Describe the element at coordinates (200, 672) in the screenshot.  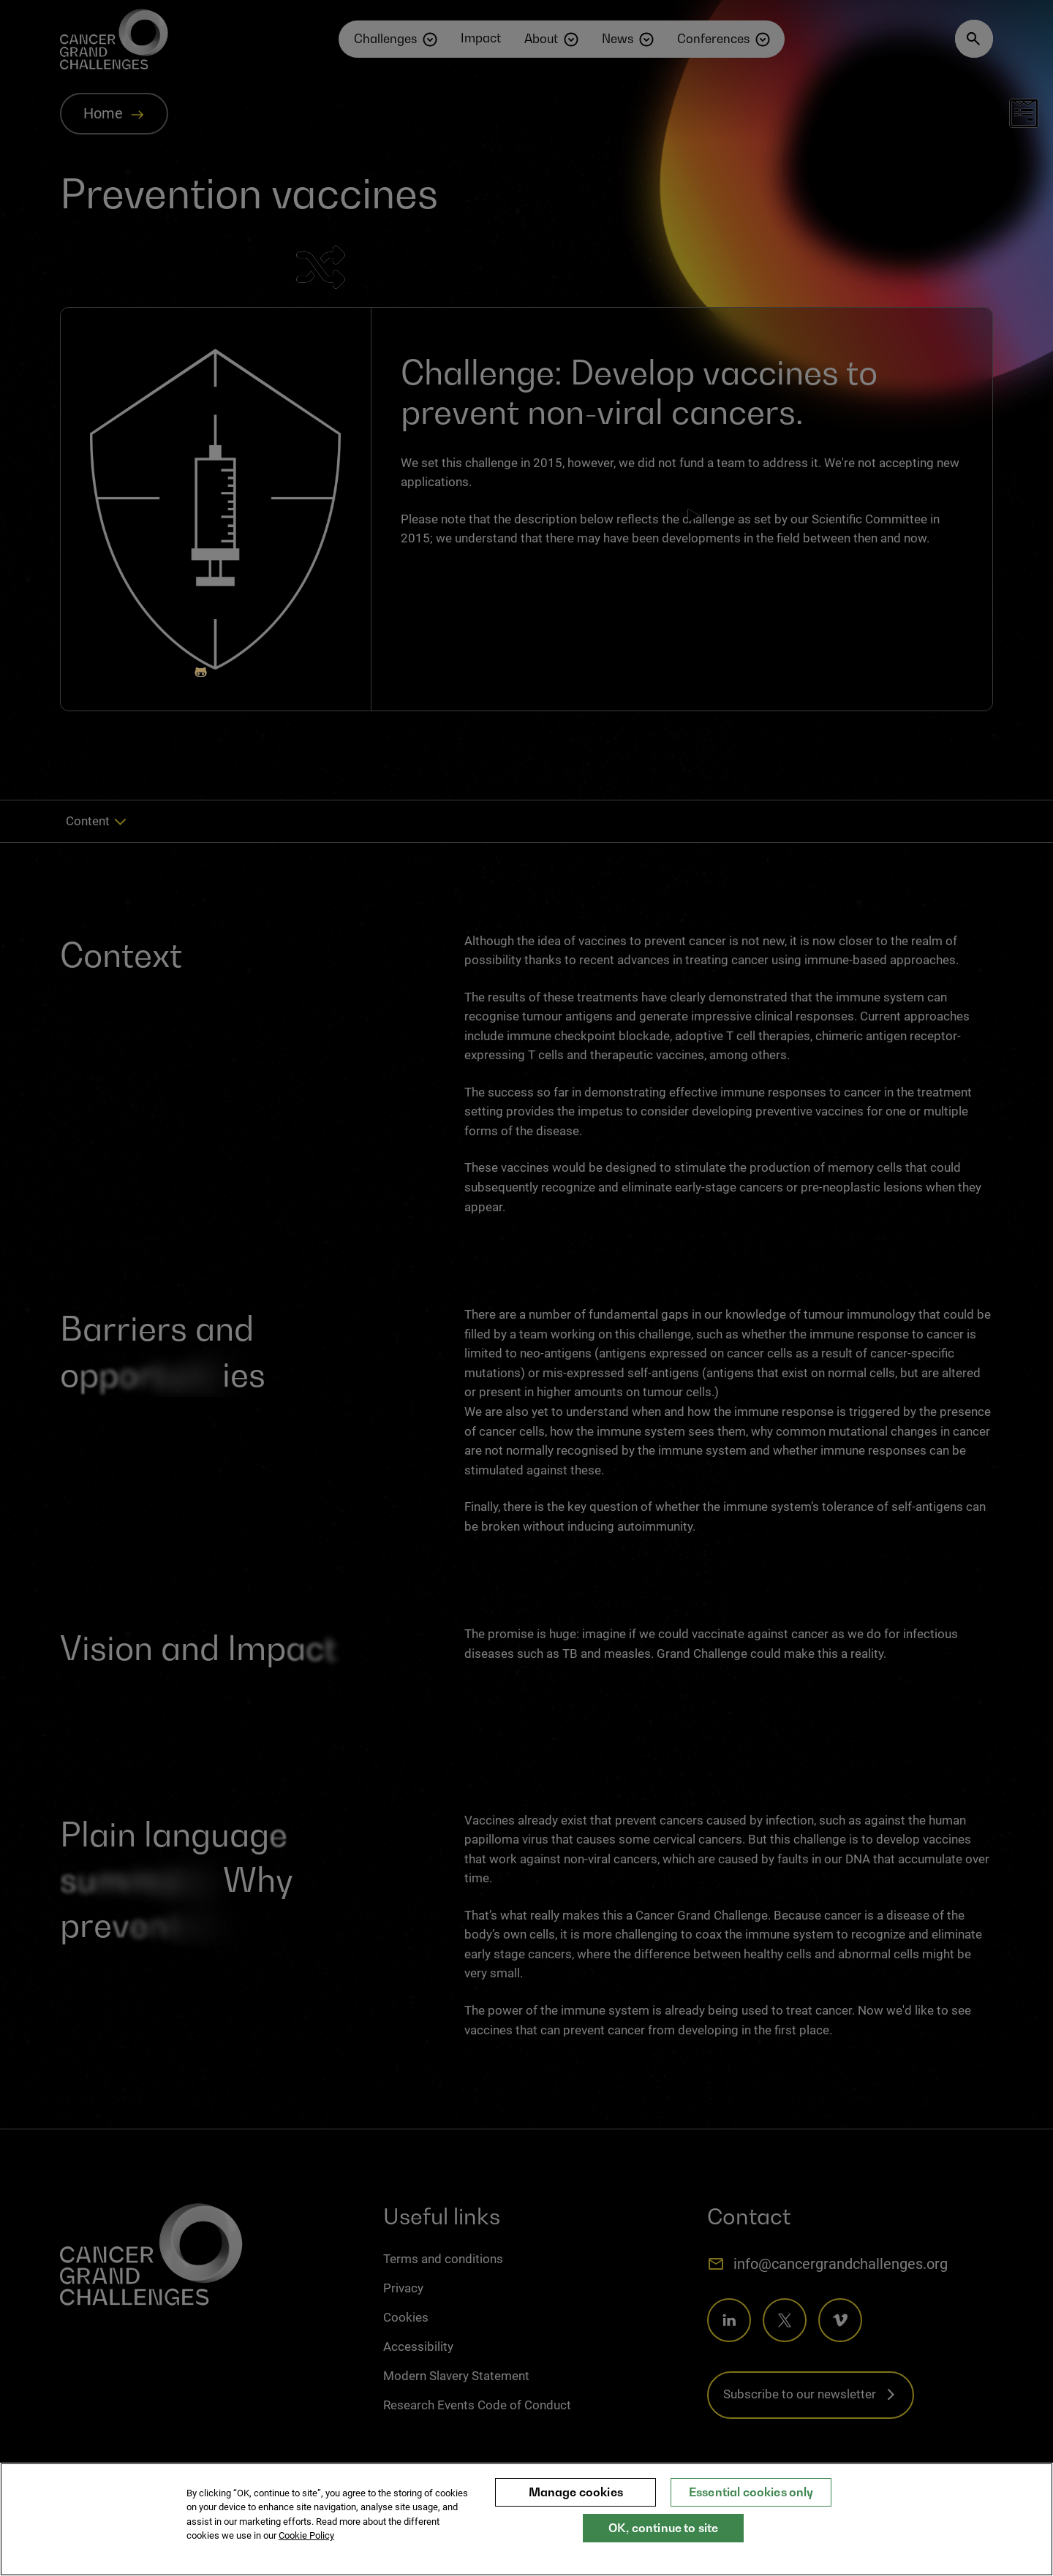
I see `link to GitHub repository` at that location.